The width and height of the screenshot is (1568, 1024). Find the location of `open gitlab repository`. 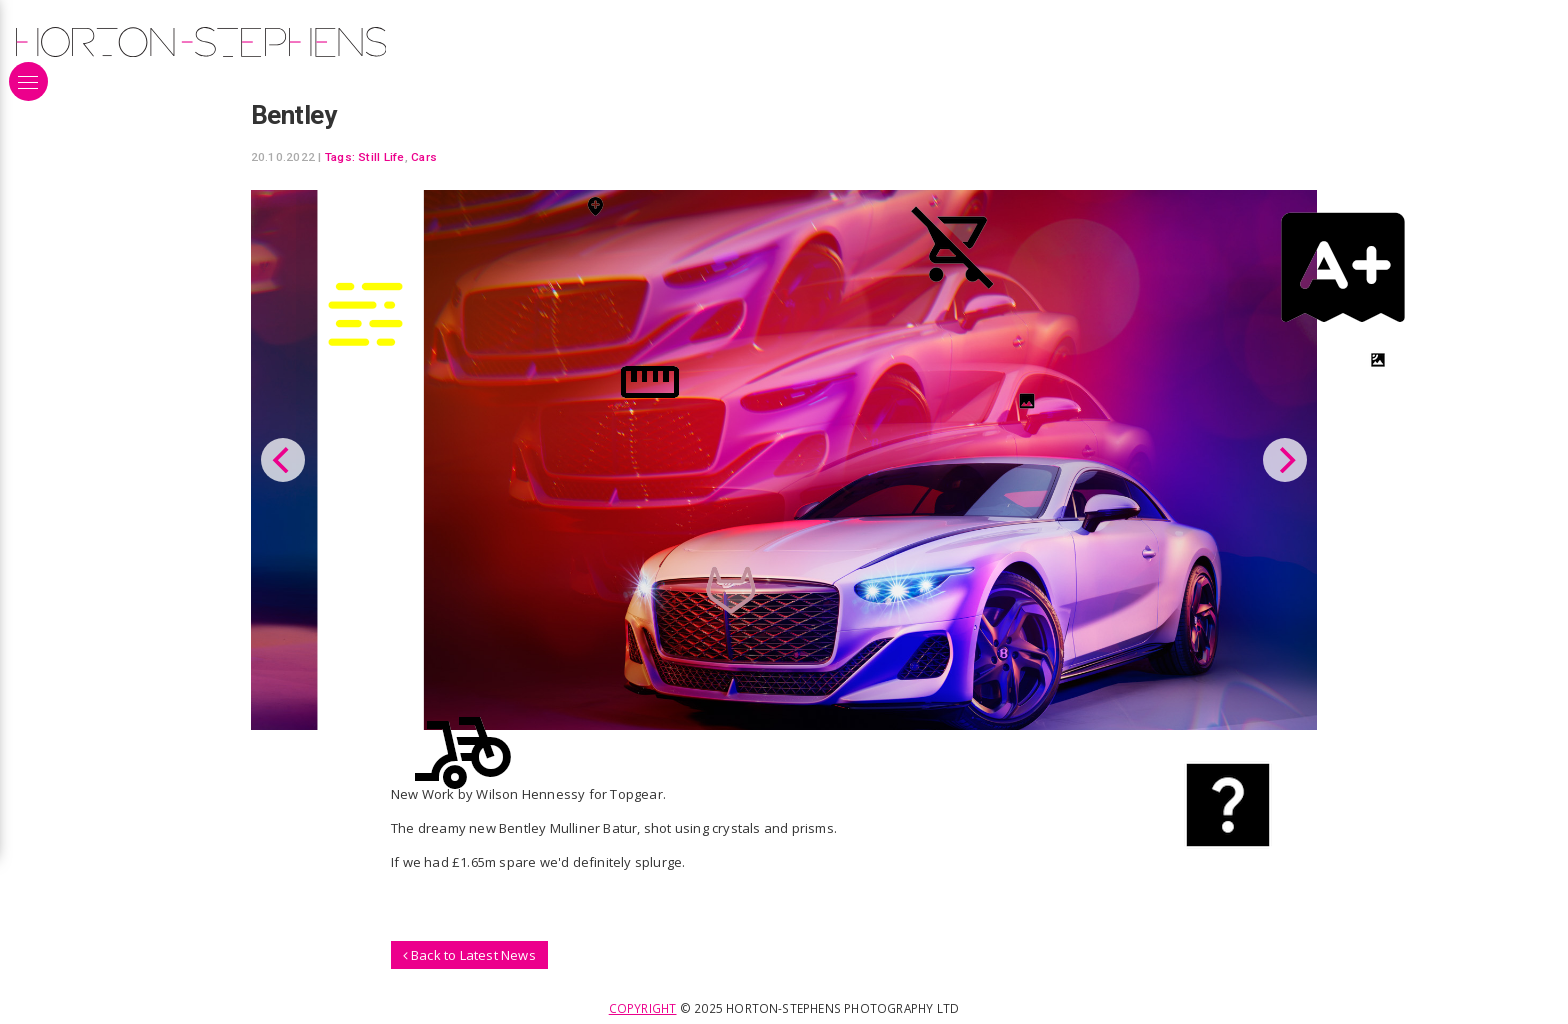

open gitlab repository is located at coordinates (731, 589).